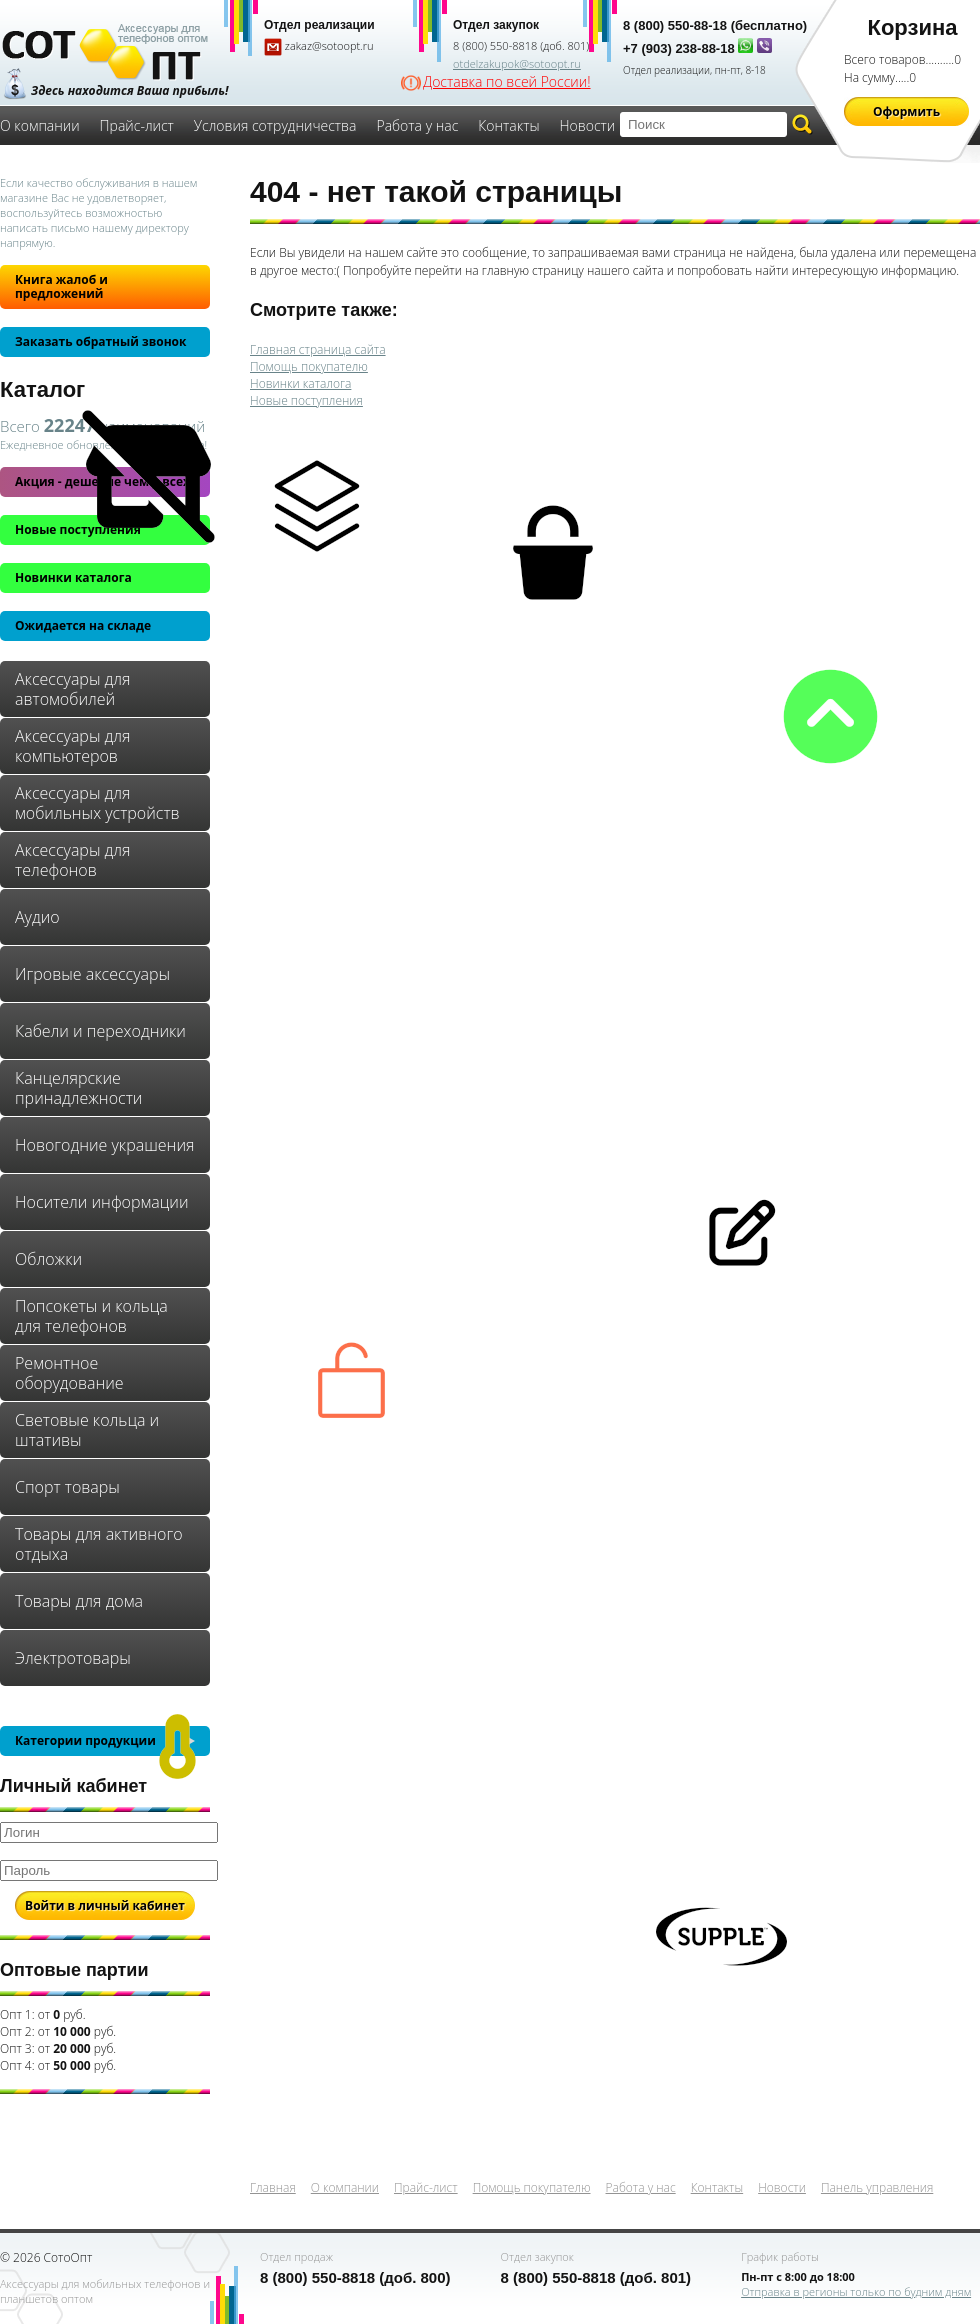  What do you see at coordinates (177, 1746) in the screenshot?
I see `indicates high temperature reading` at bounding box center [177, 1746].